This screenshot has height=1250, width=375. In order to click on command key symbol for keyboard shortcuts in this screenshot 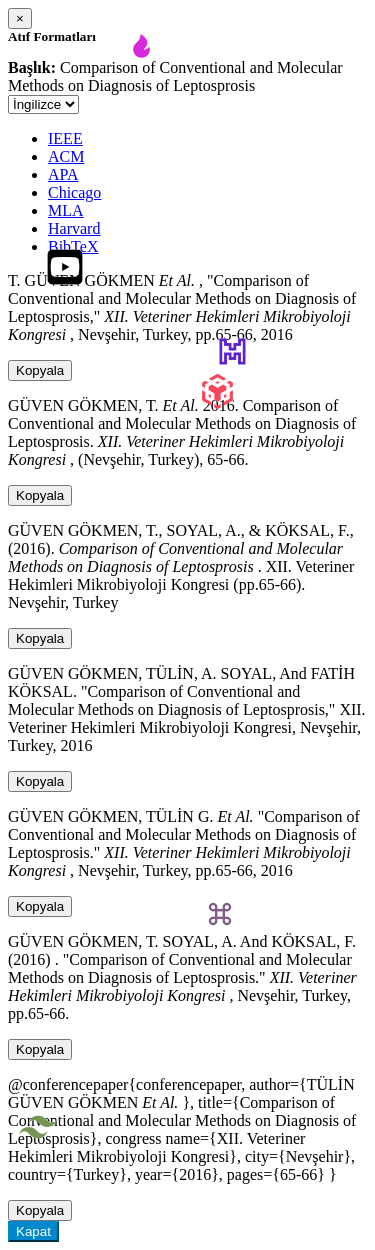, I will do `click(220, 914)`.